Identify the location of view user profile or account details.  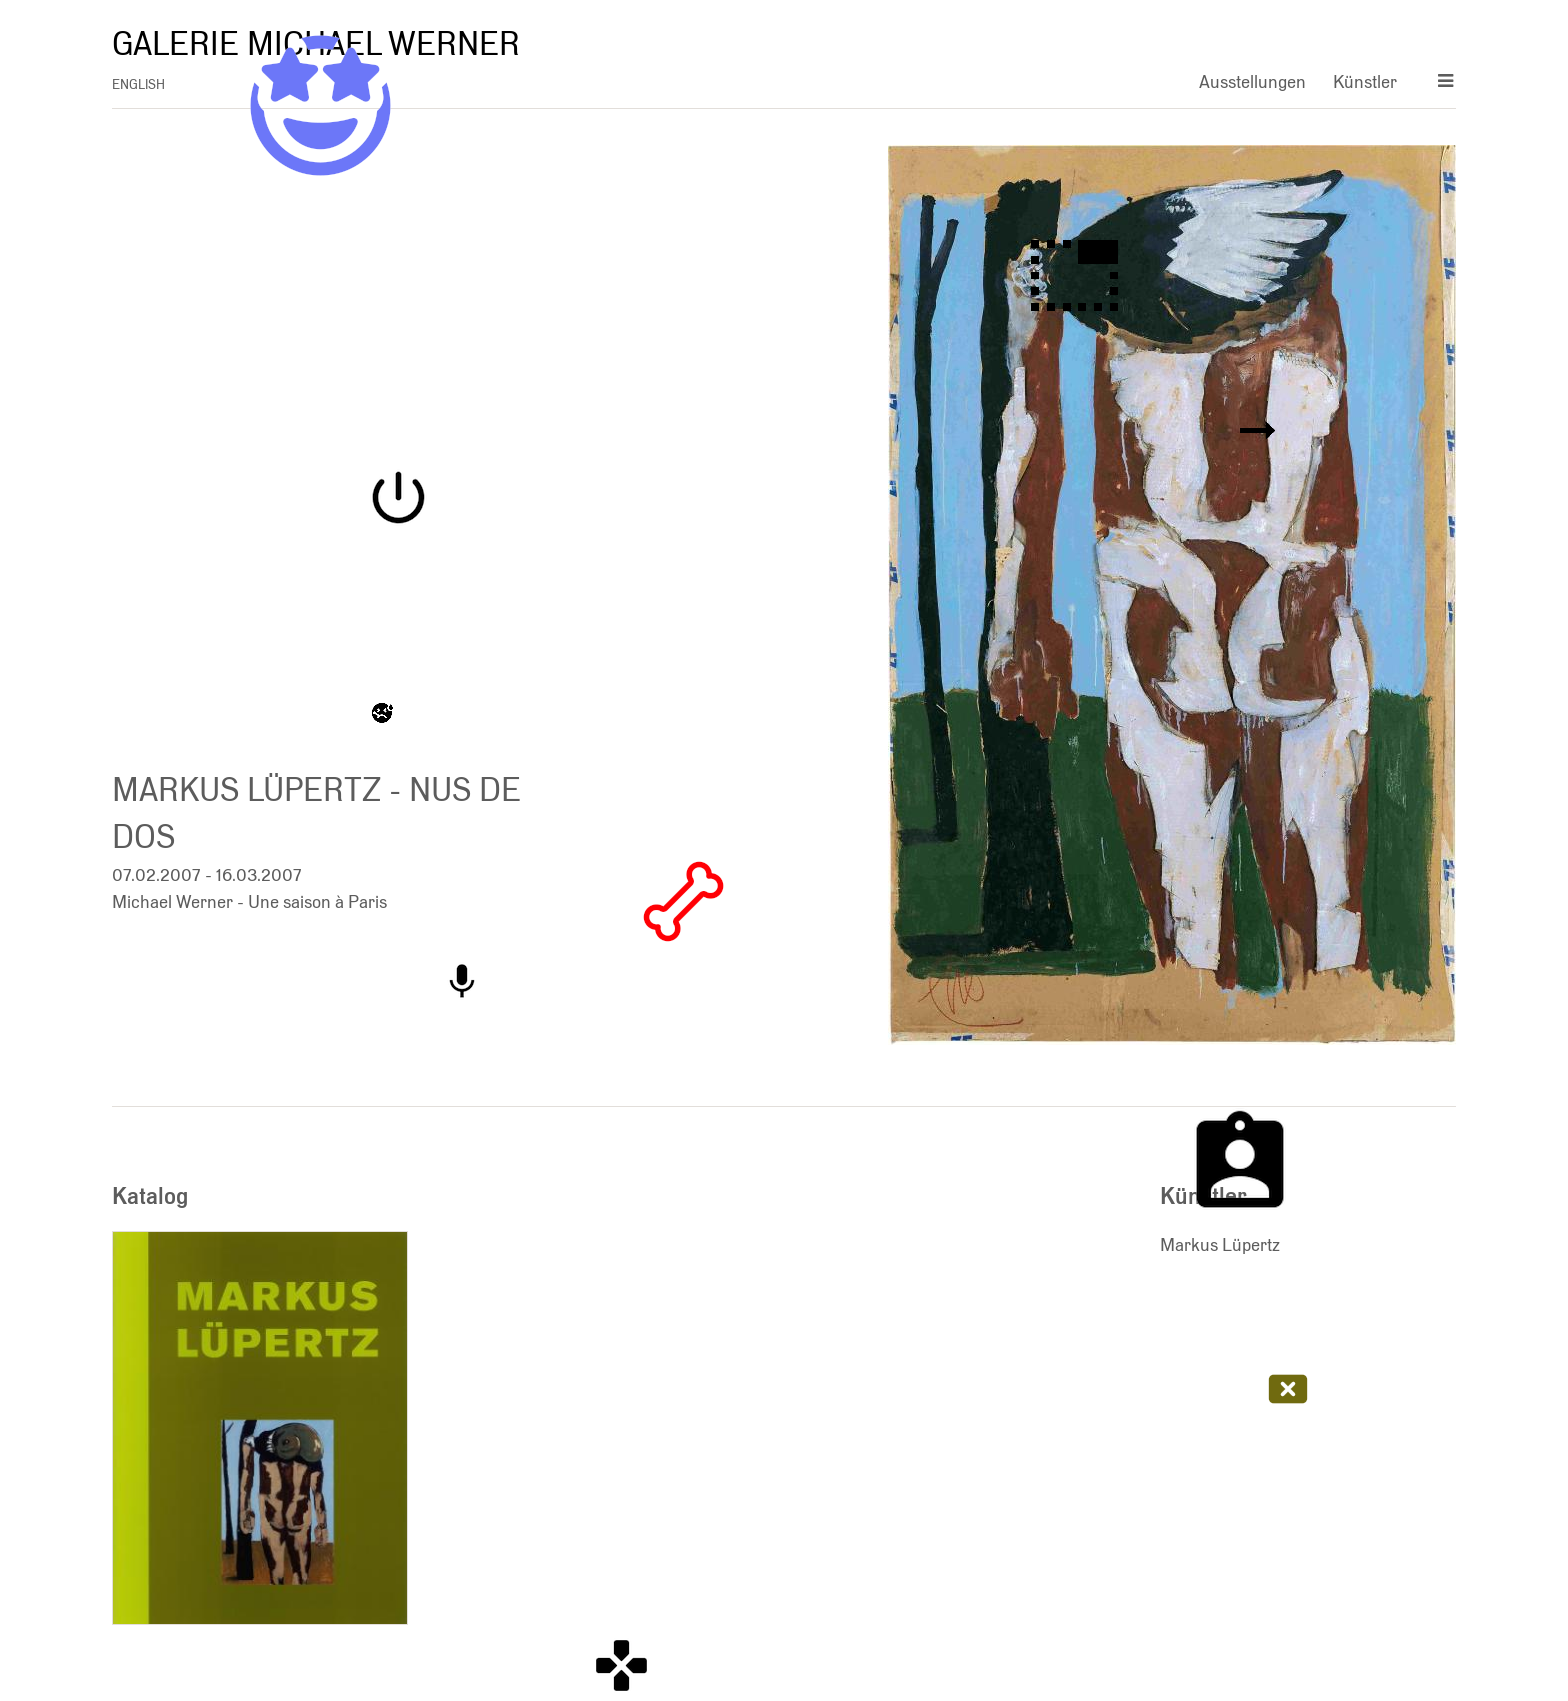
(1240, 1164).